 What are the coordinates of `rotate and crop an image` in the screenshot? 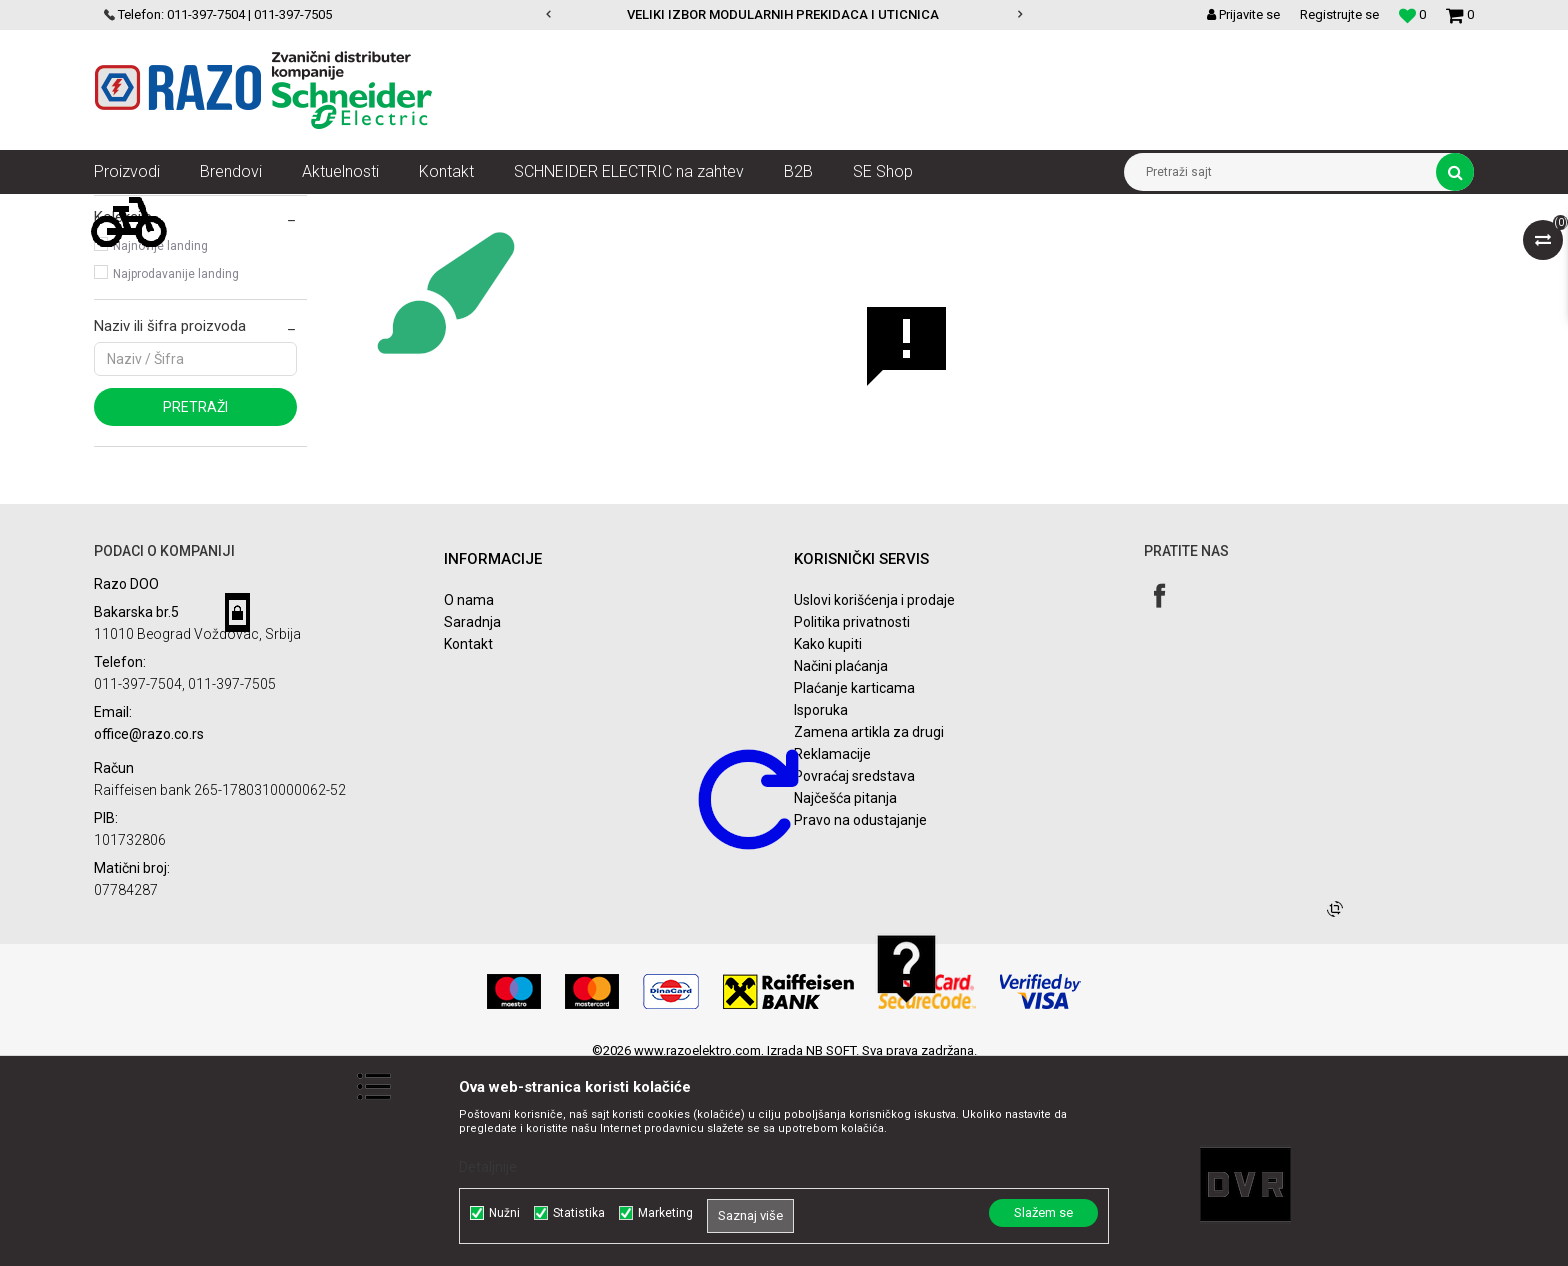 It's located at (1335, 909).